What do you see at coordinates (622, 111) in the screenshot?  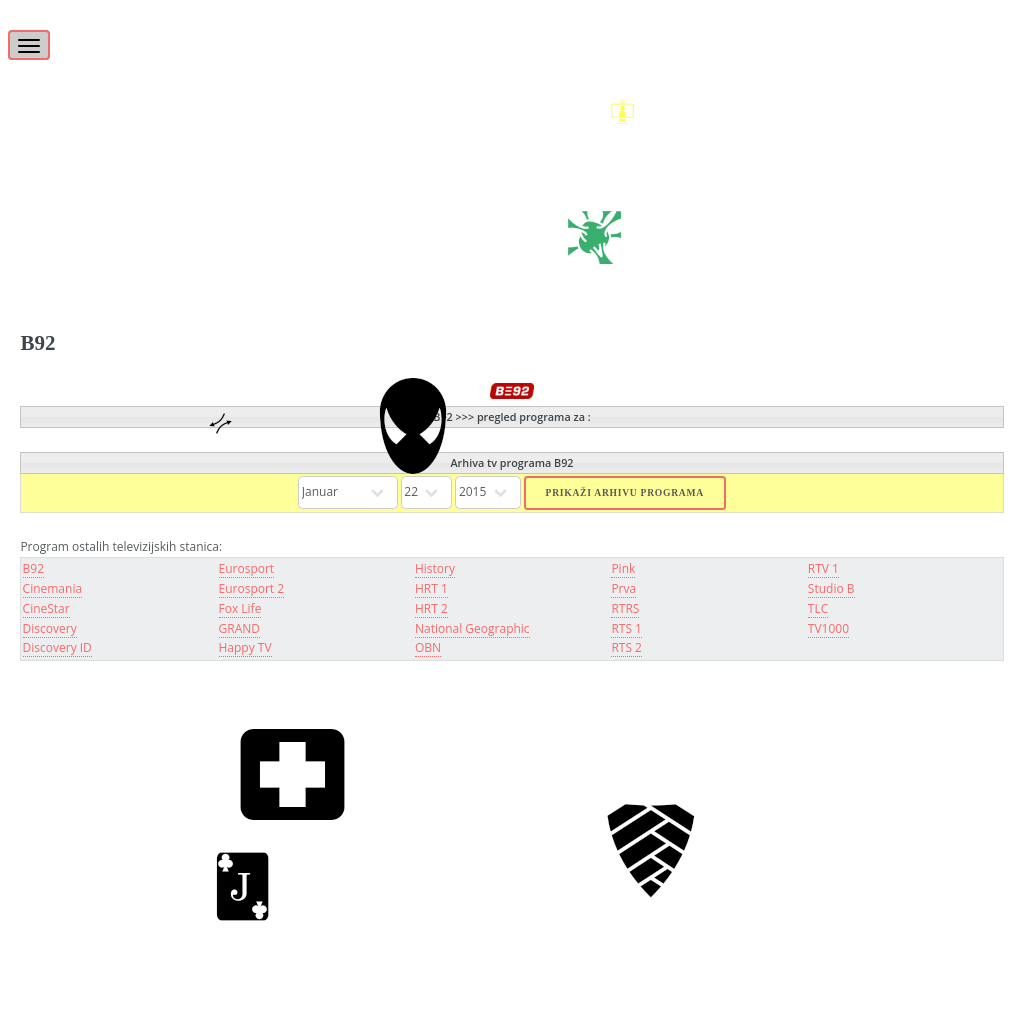 I see `start or join a video conference call` at bounding box center [622, 111].